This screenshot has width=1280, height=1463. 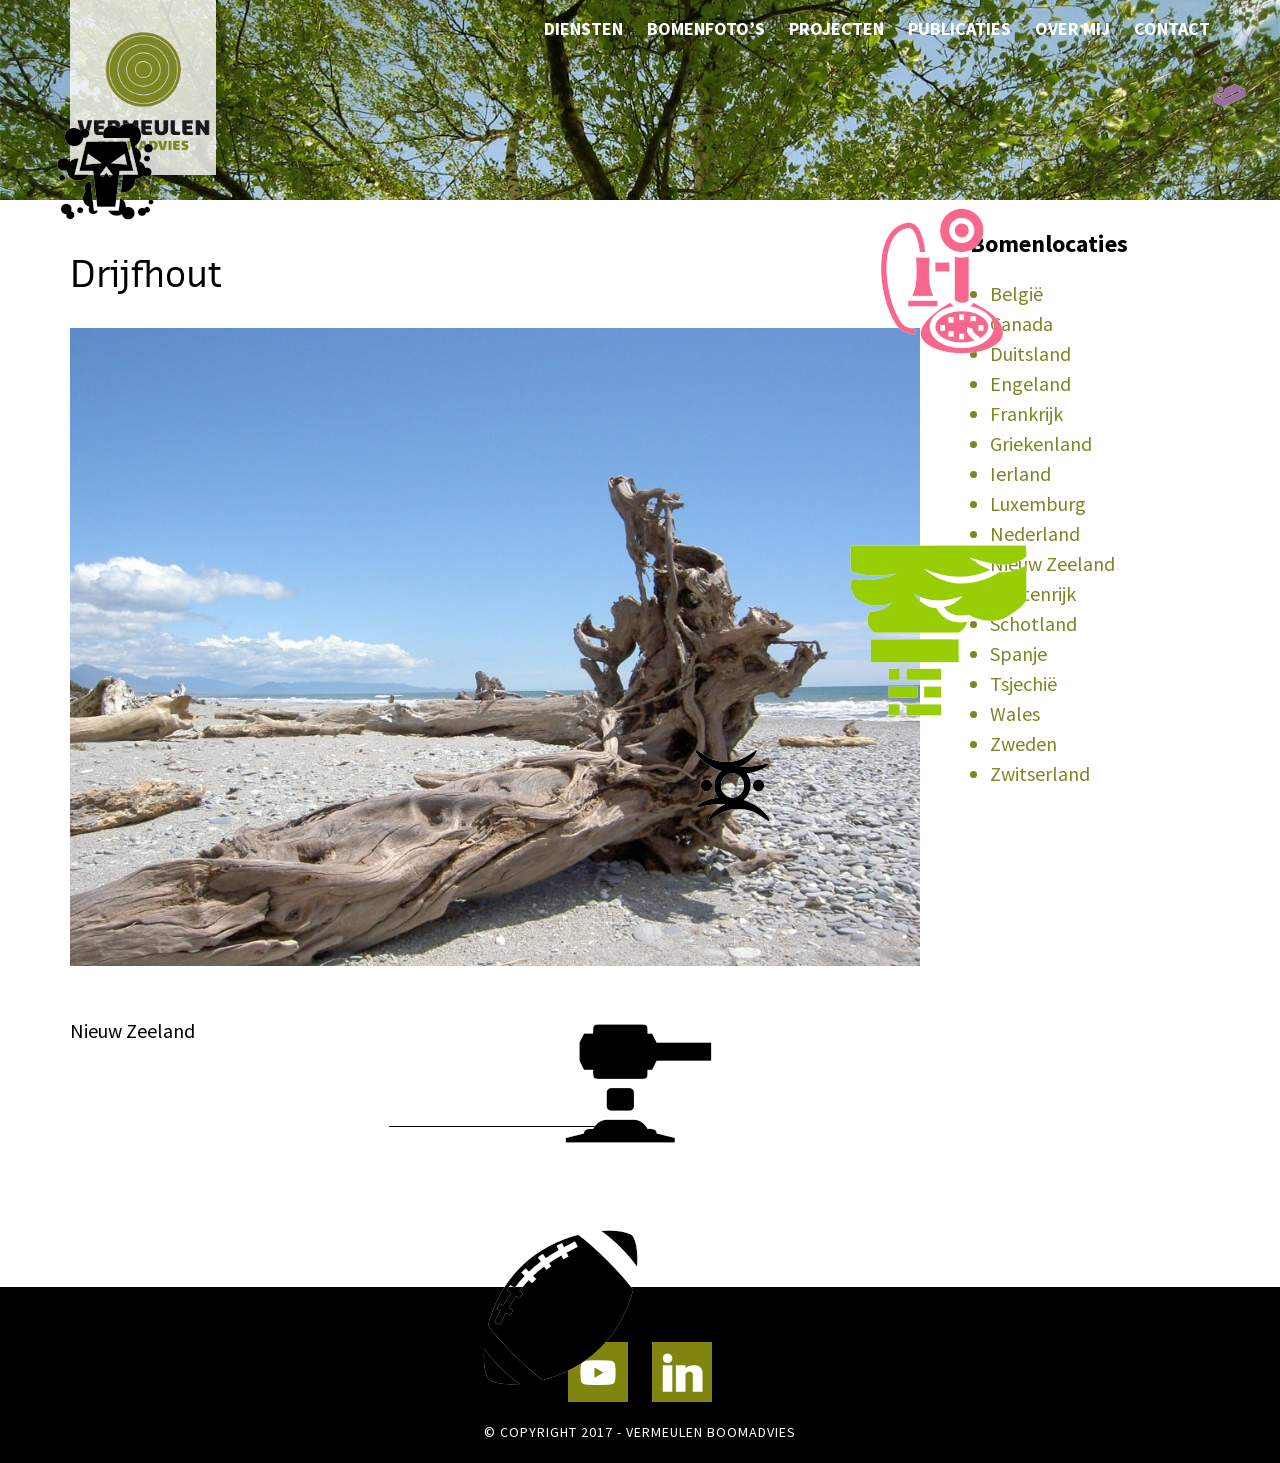 I want to click on vintage or classic phone contact option, so click(x=942, y=281).